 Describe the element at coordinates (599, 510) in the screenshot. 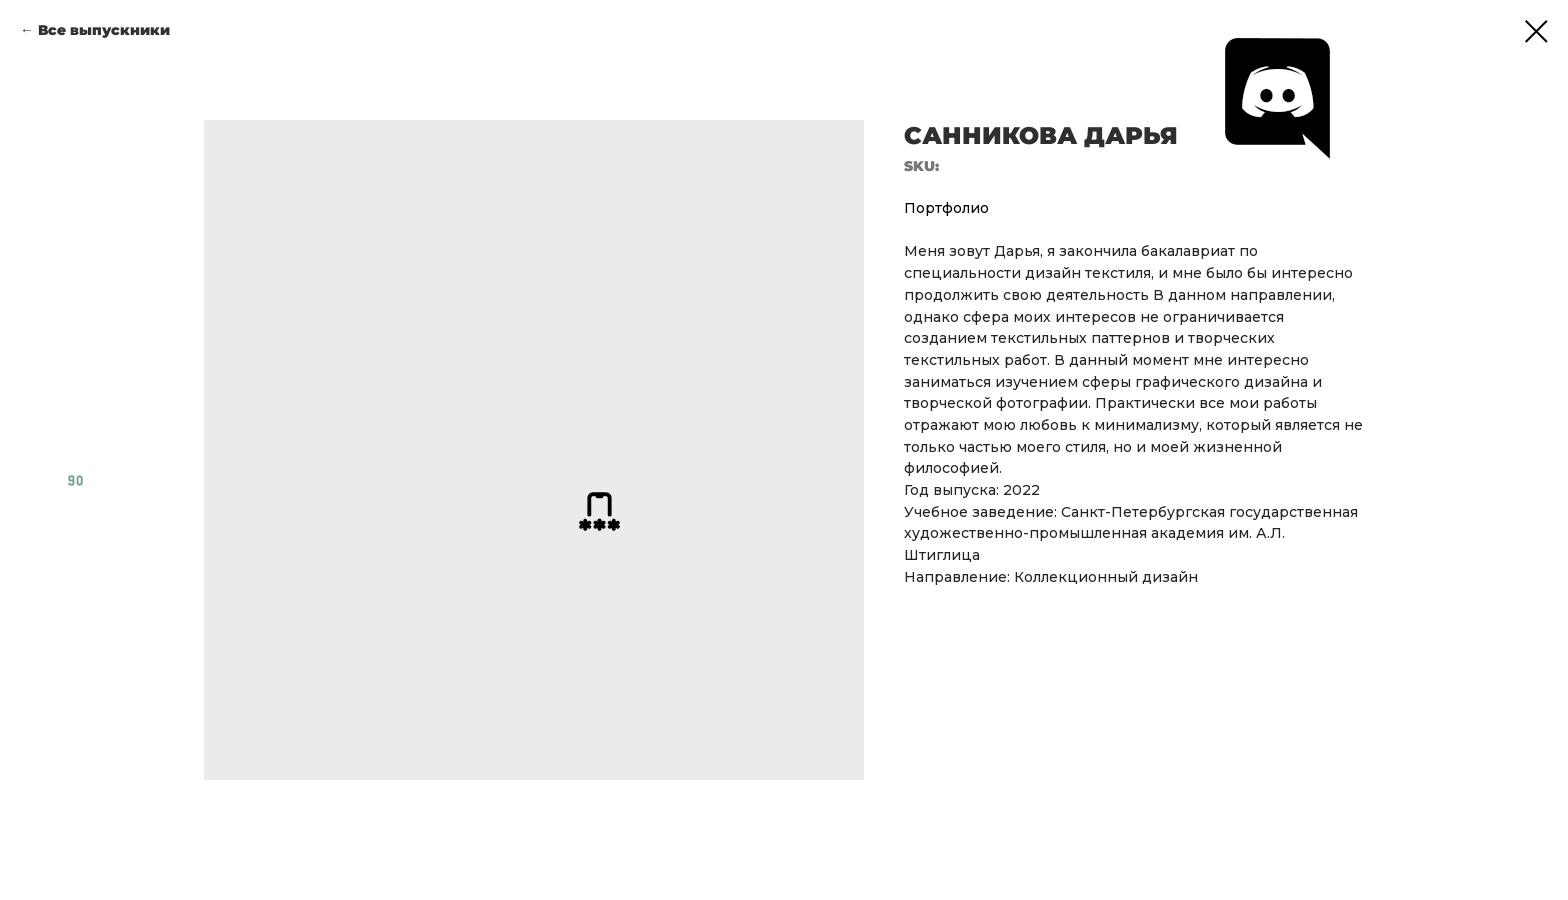

I see `enter password on mobile device` at that location.